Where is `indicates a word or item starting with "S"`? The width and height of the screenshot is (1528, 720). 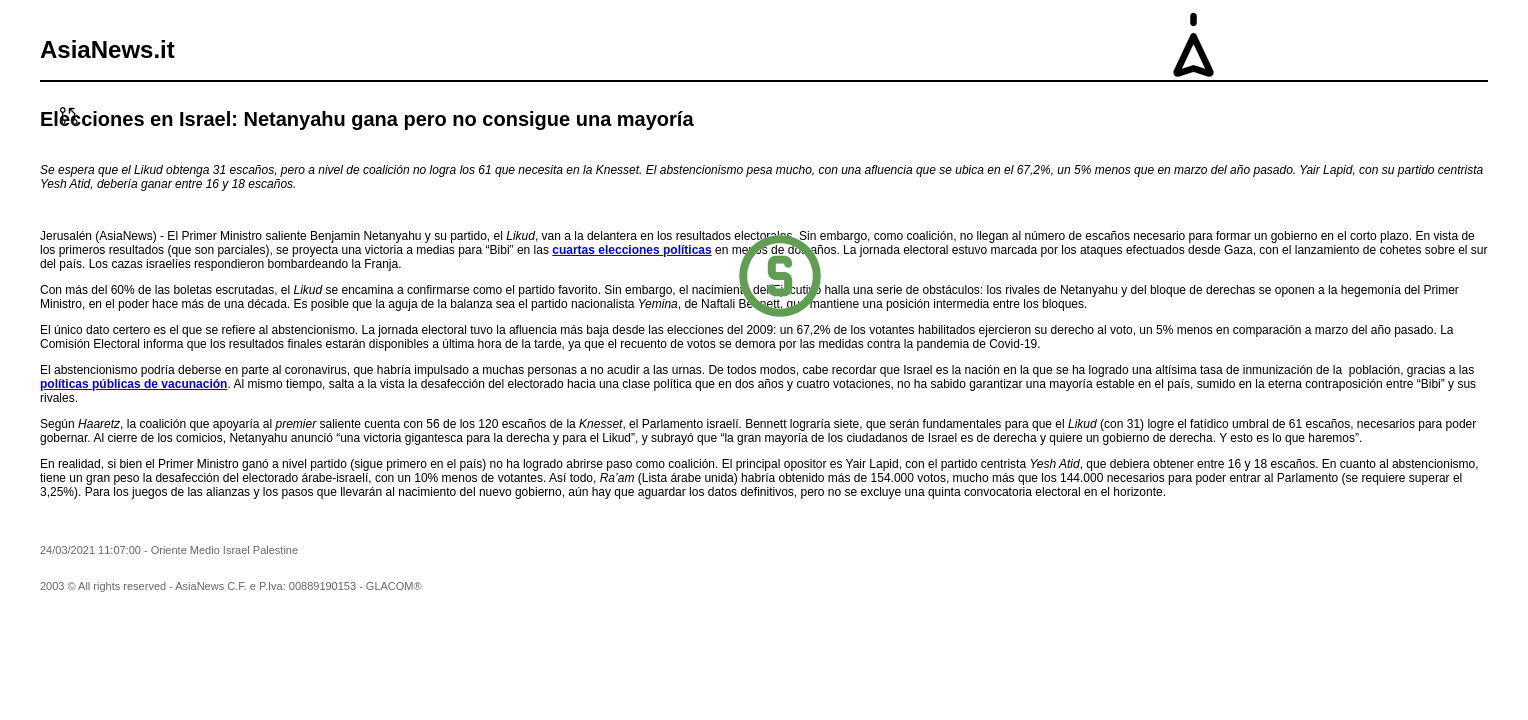
indicates a word or item starting with "S" is located at coordinates (780, 276).